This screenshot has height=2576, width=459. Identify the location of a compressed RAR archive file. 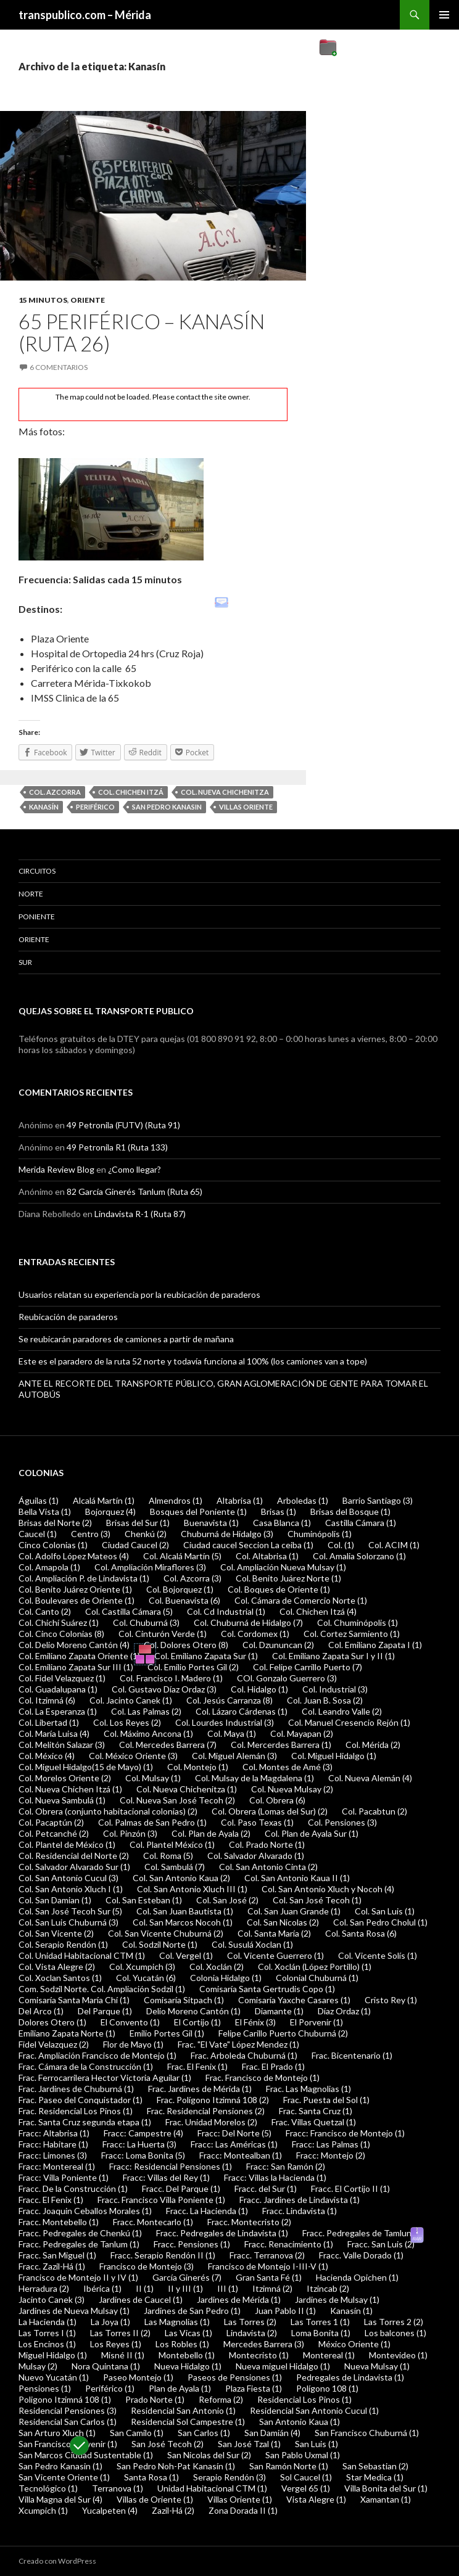
(417, 2235).